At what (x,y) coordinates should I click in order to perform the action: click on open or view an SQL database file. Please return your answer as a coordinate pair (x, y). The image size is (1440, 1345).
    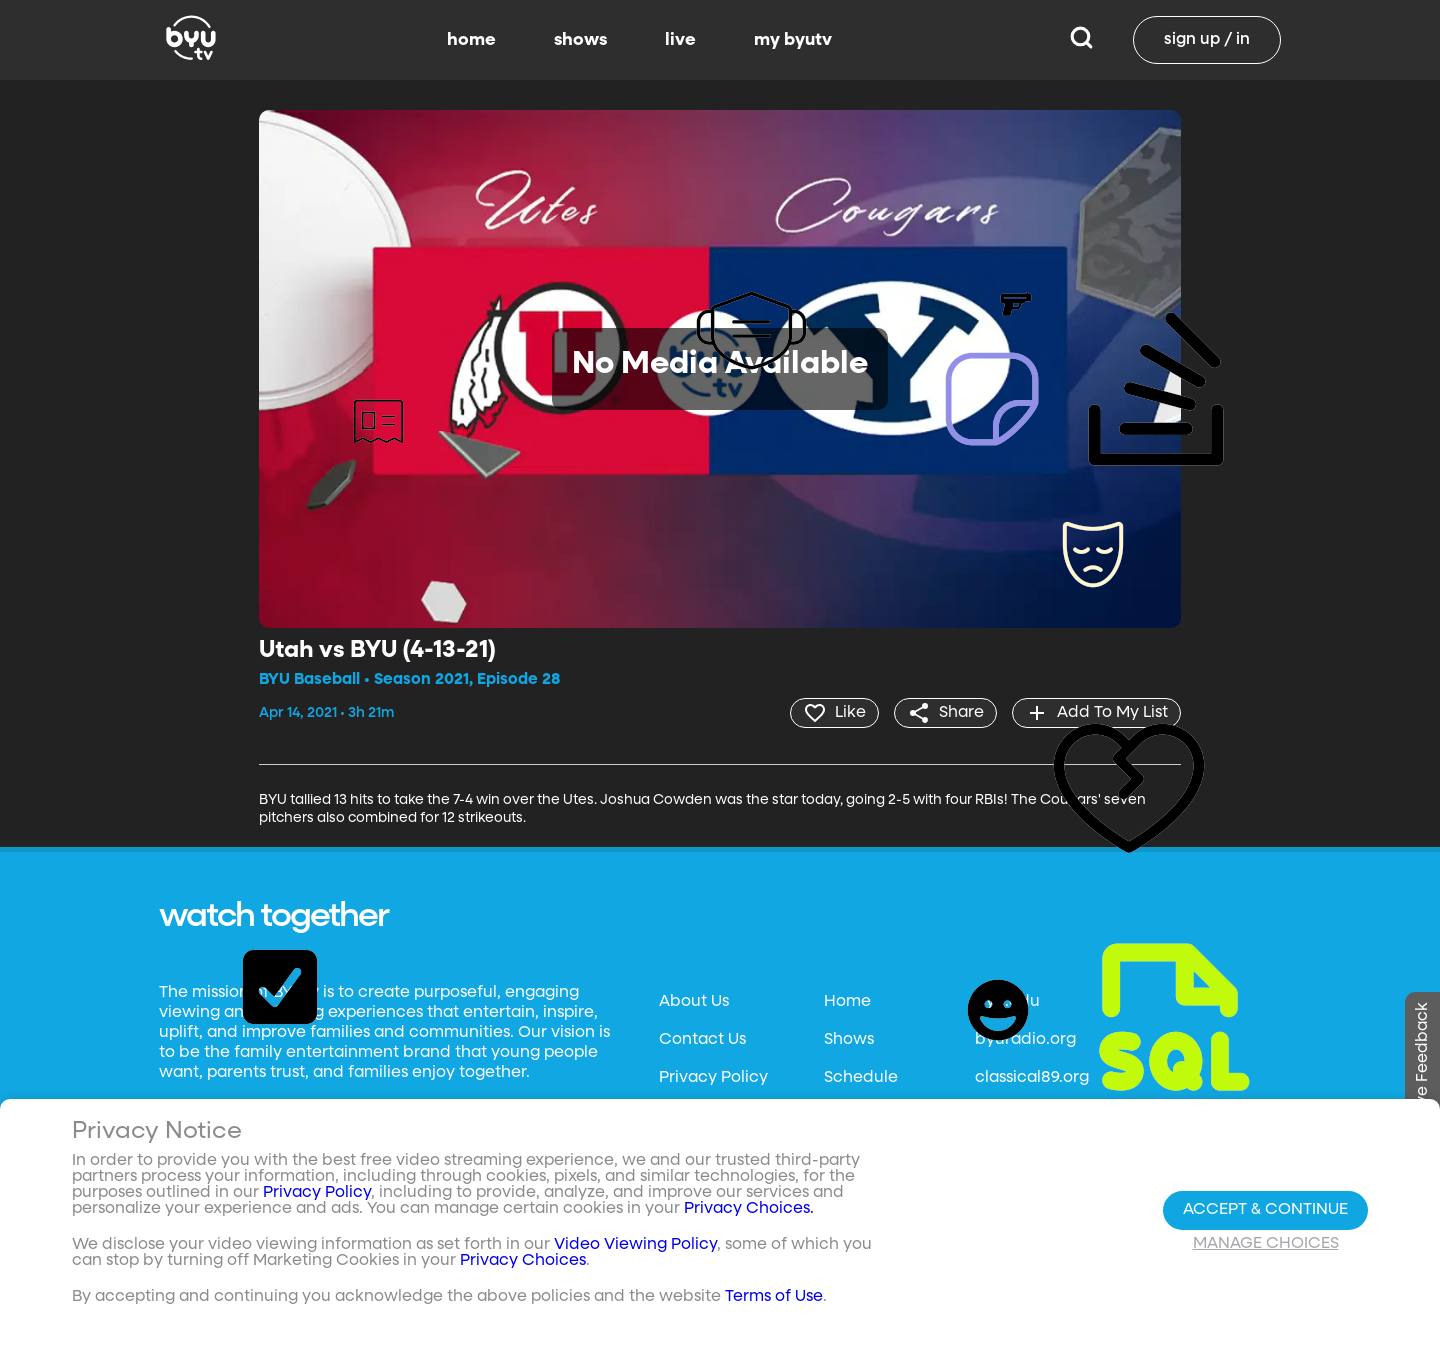
    Looking at the image, I should click on (1170, 1023).